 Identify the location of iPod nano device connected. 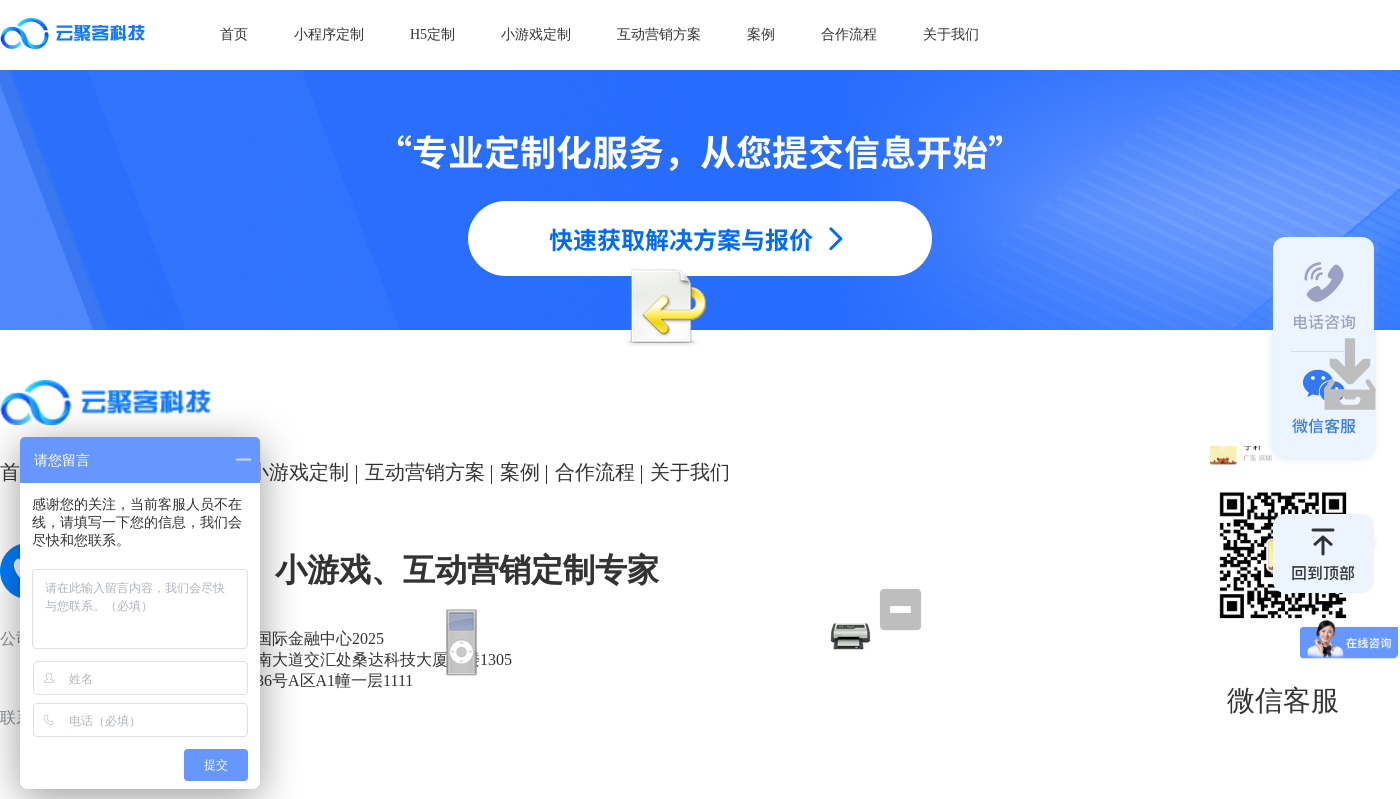
(461, 642).